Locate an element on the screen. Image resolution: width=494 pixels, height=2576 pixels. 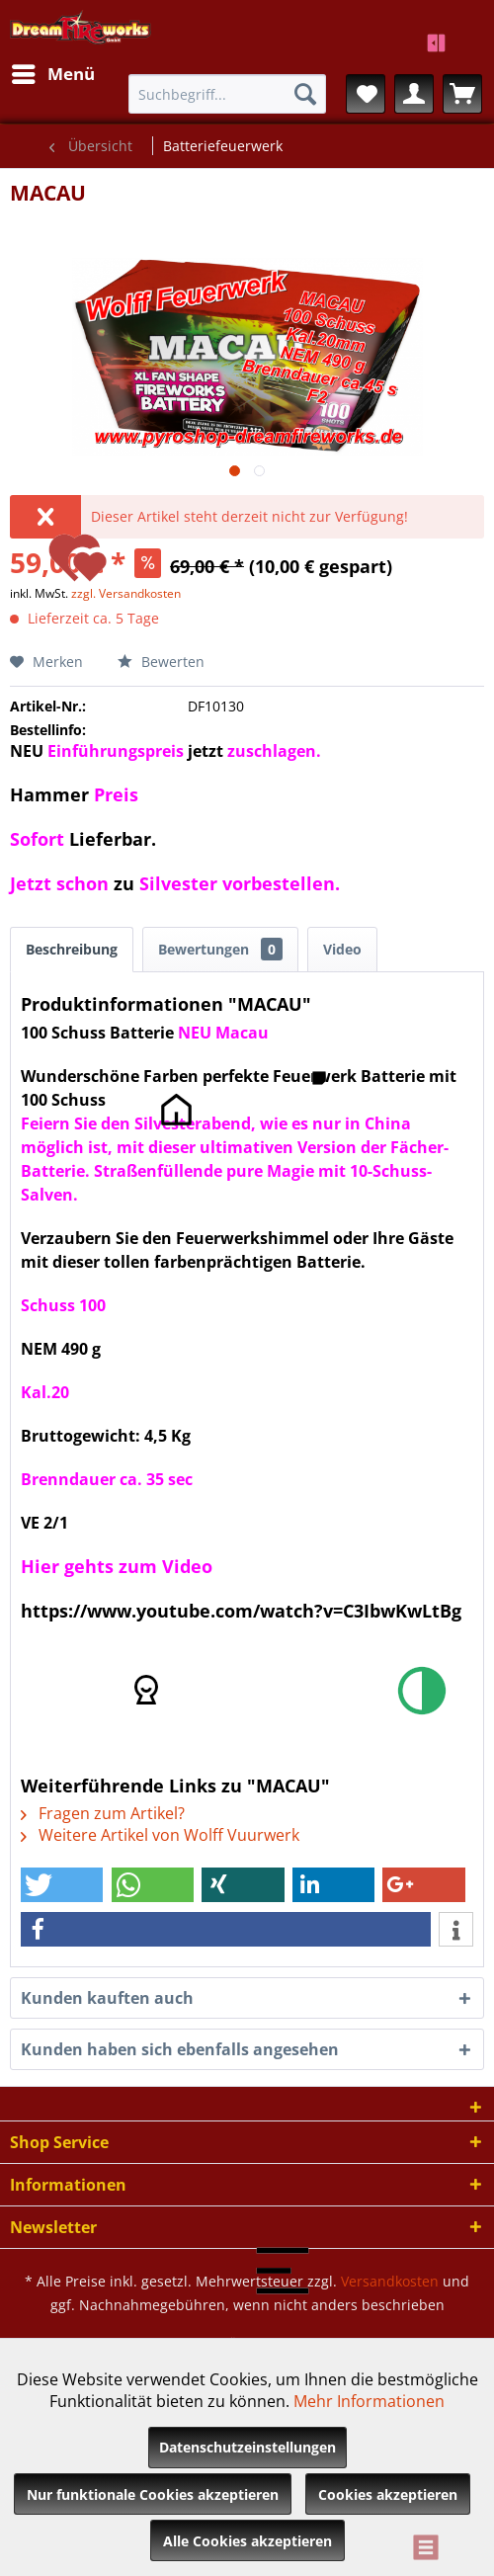
view user profile is located at coordinates (146, 1690).